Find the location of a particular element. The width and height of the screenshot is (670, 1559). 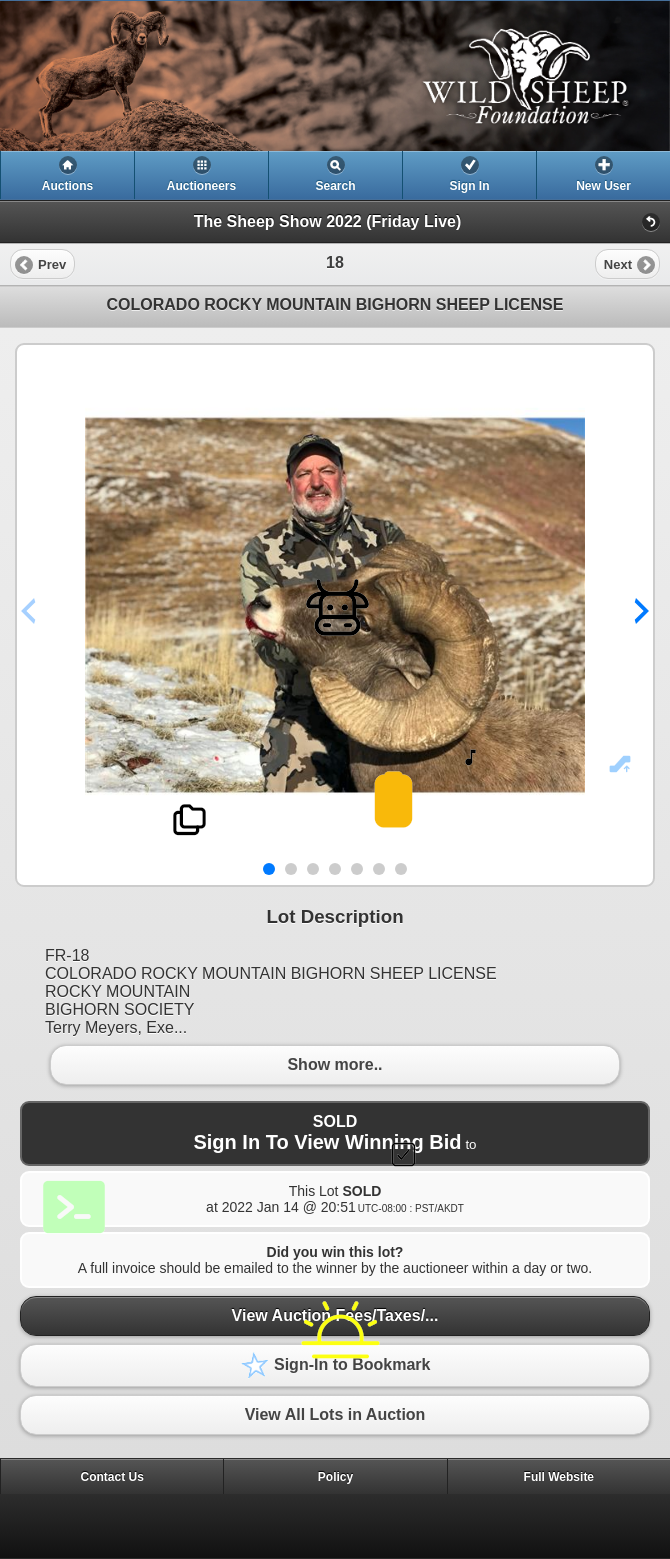

browse all folders is located at coordinates (189, 820).